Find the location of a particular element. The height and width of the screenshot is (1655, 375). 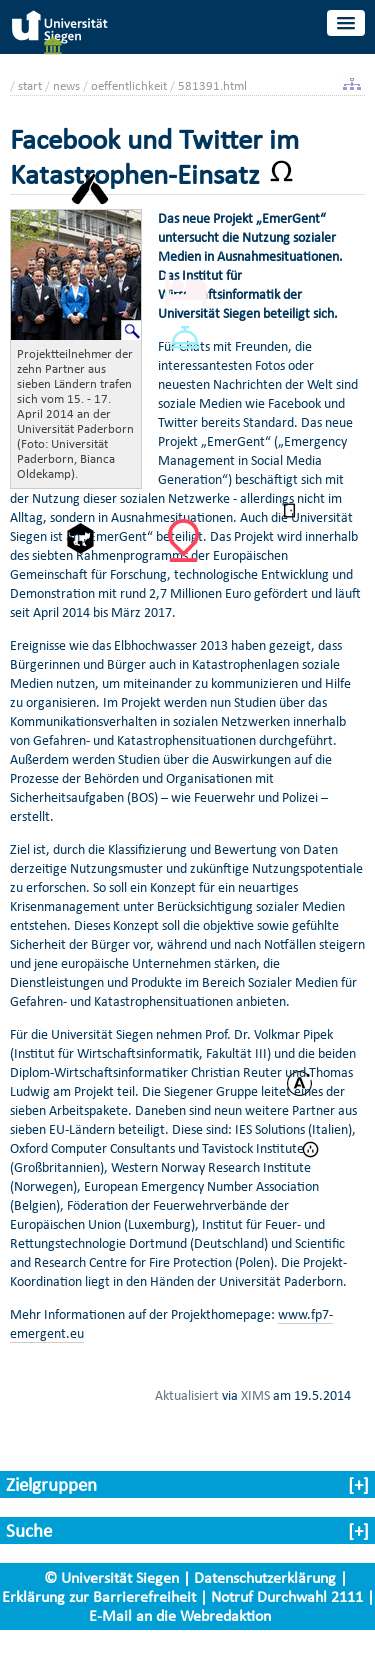

open TiddlyWiki application is located at coordinates (80, 538).